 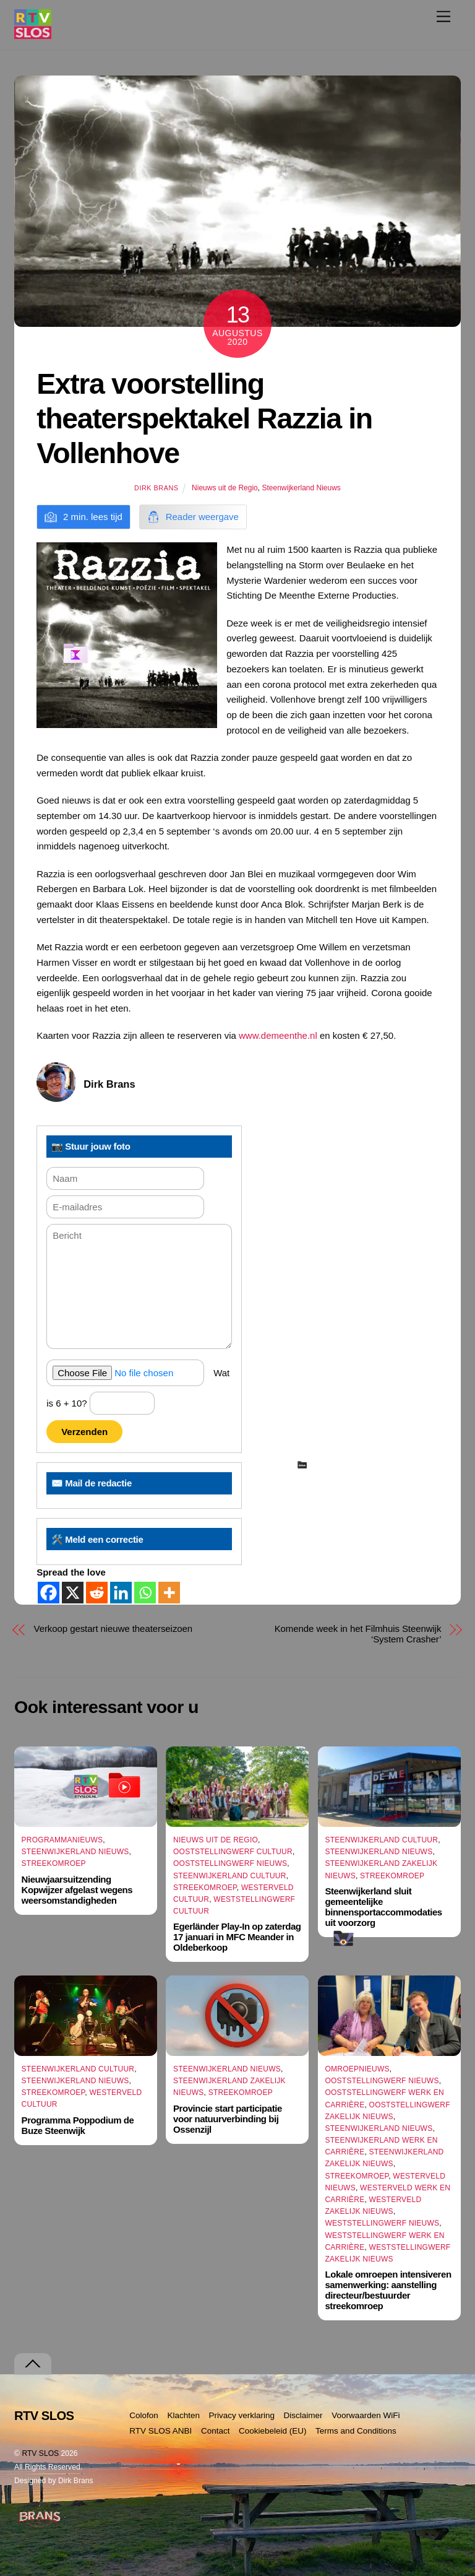 What do you see at coordinates (343, 1939) in the screenshot?
I see `open folder containing Pokémon-style game files` at bounding box center [343, 1939].